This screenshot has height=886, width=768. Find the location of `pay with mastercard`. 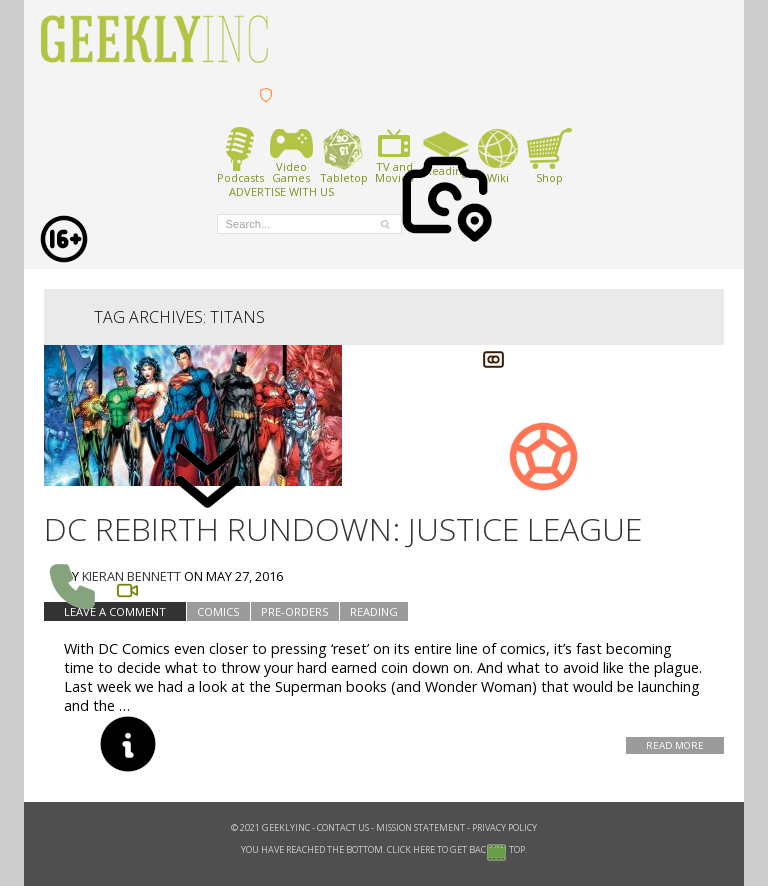

pay with mastercard is located at coordinates (493, 359).